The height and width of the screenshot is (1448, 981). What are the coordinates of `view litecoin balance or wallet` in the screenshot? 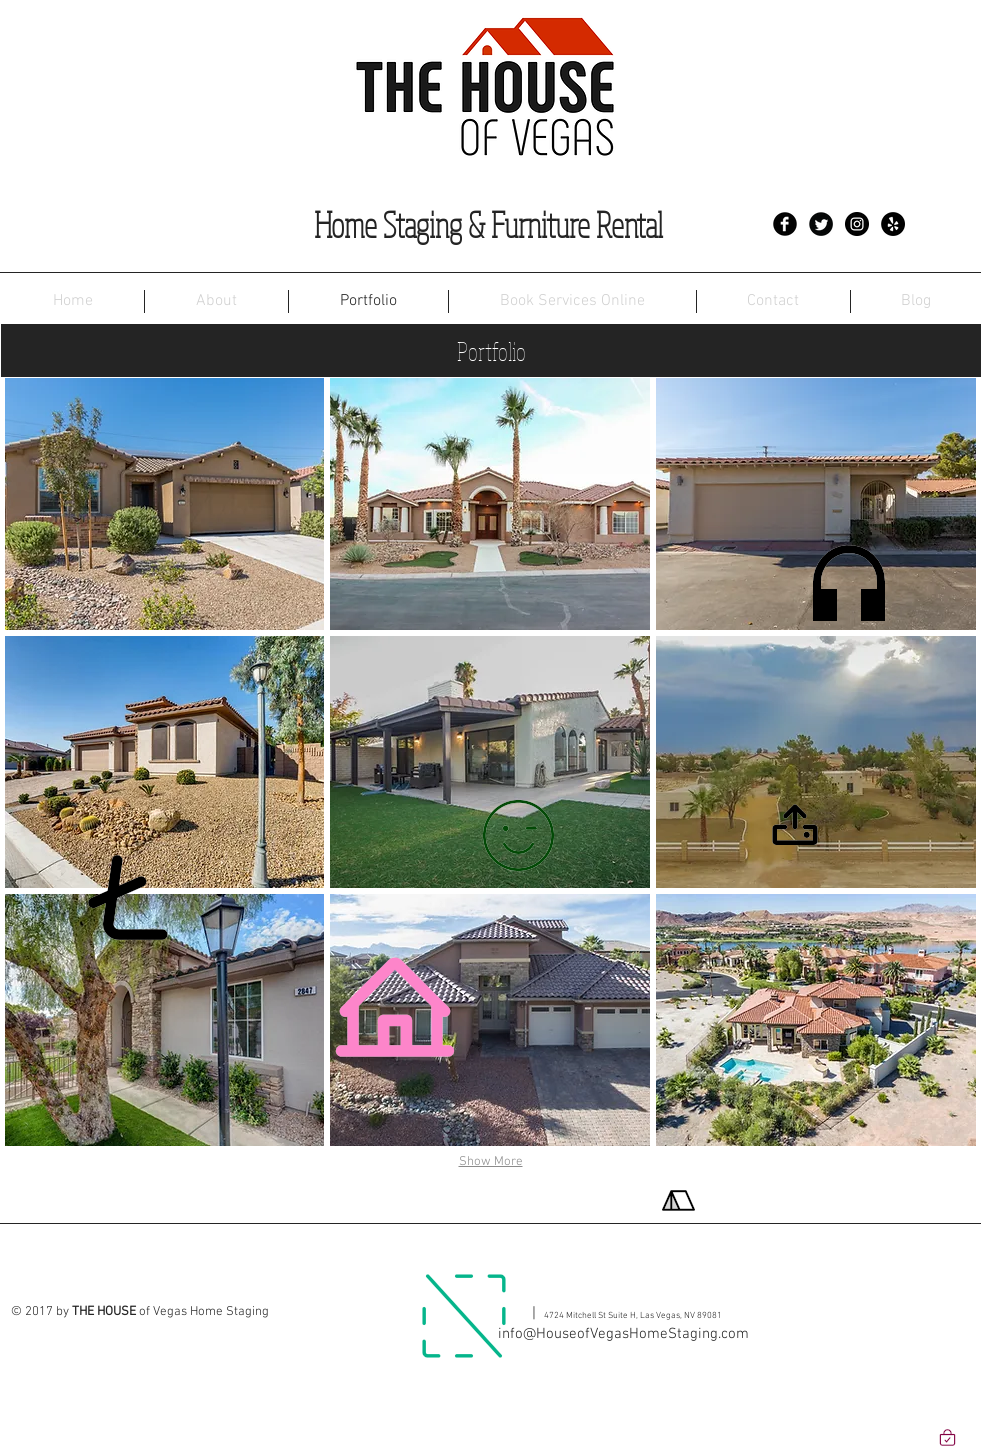 It's located at (130, 897).